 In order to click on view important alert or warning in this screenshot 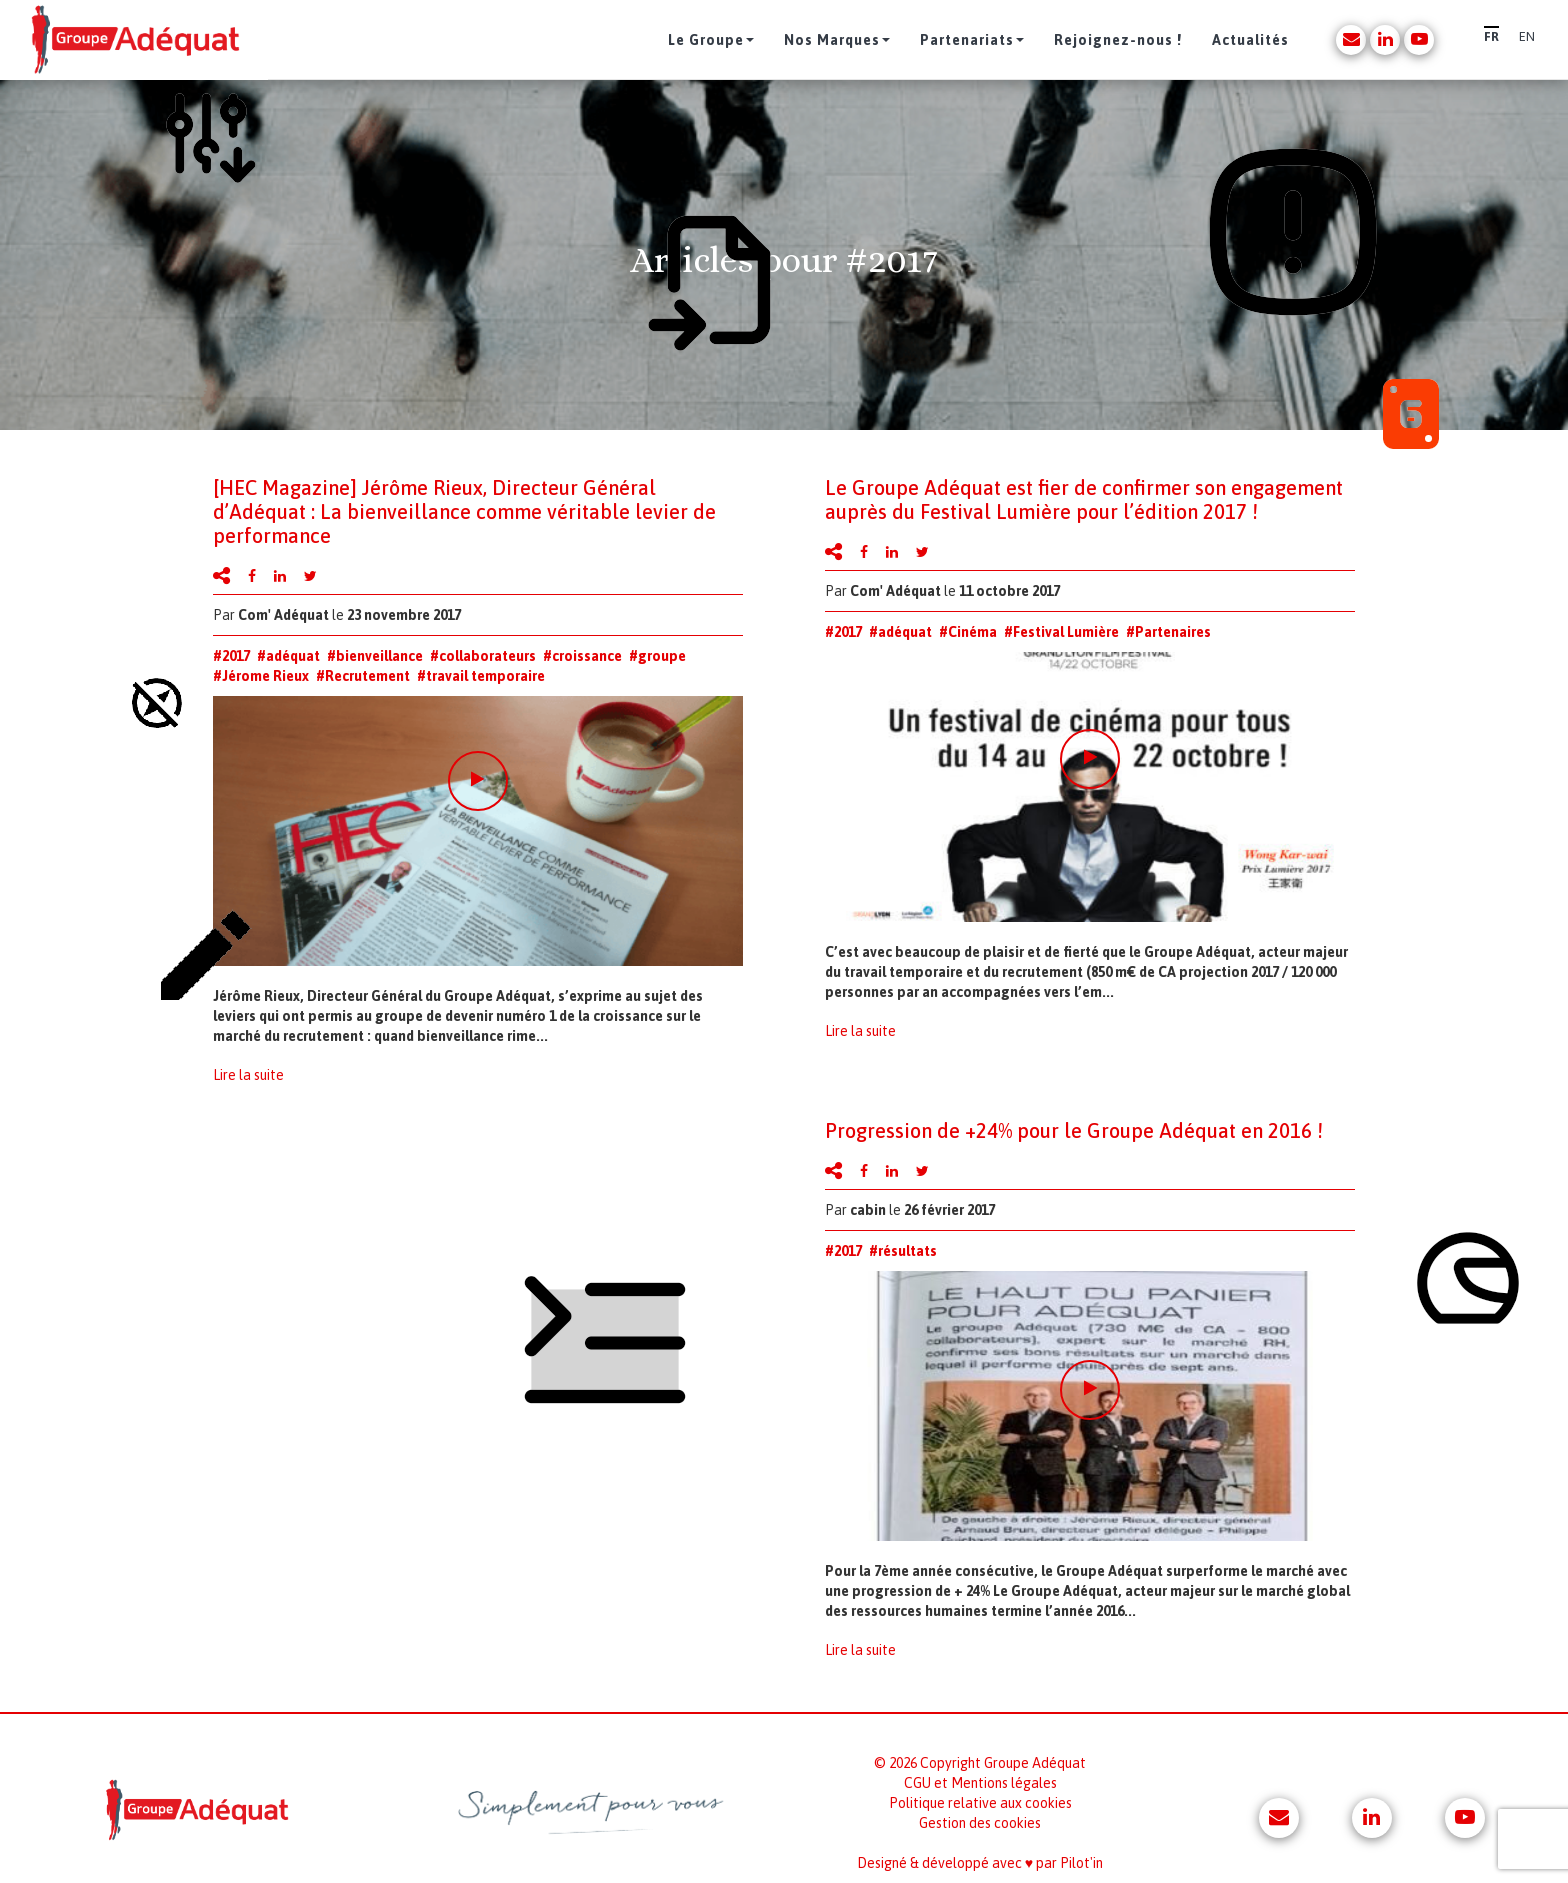, I will do `click(1293, 232)`.